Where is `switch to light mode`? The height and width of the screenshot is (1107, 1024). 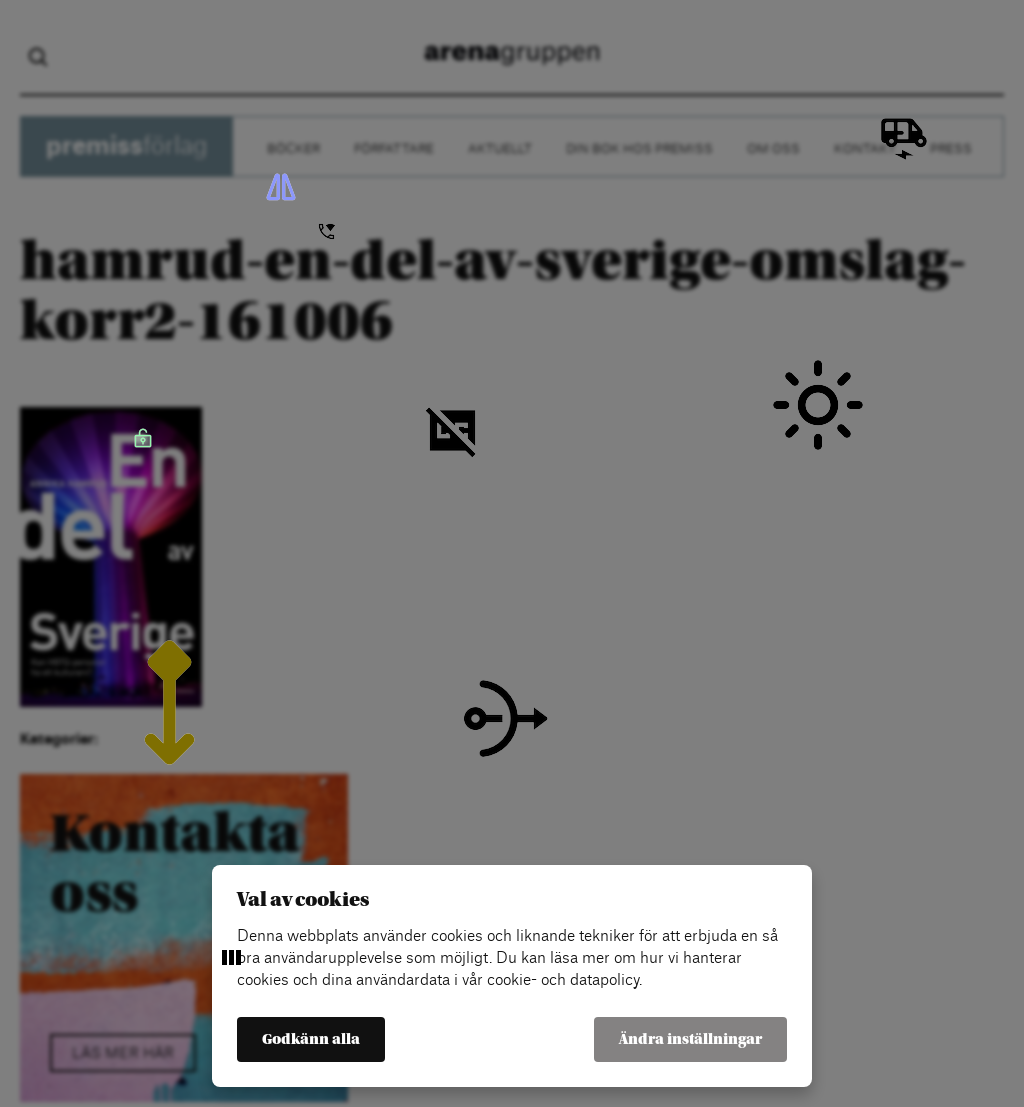
switch to light mode is located at coordinates (818, 405).